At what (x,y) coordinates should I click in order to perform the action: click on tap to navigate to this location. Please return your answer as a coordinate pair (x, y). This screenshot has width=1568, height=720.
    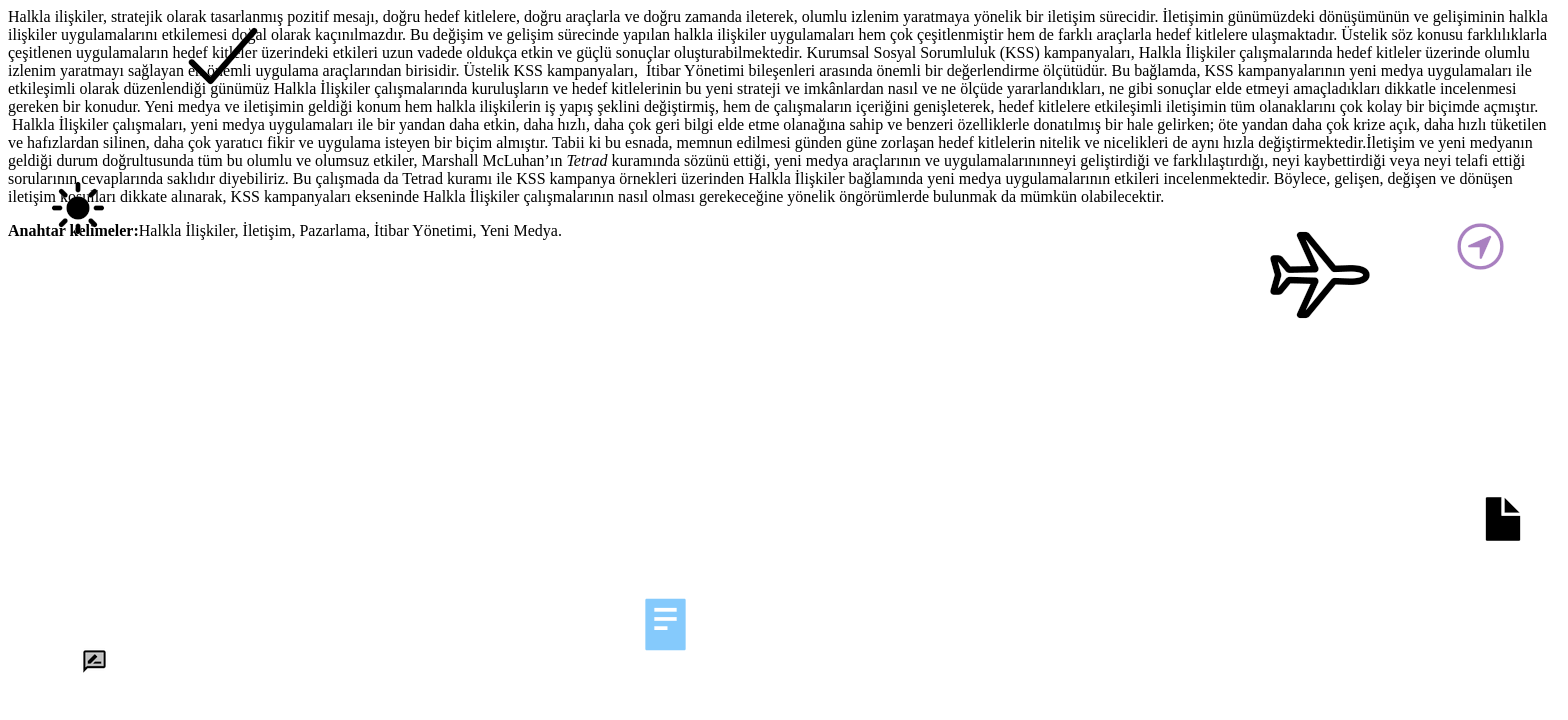
    Looking at the image, I should click on (1480, 246).